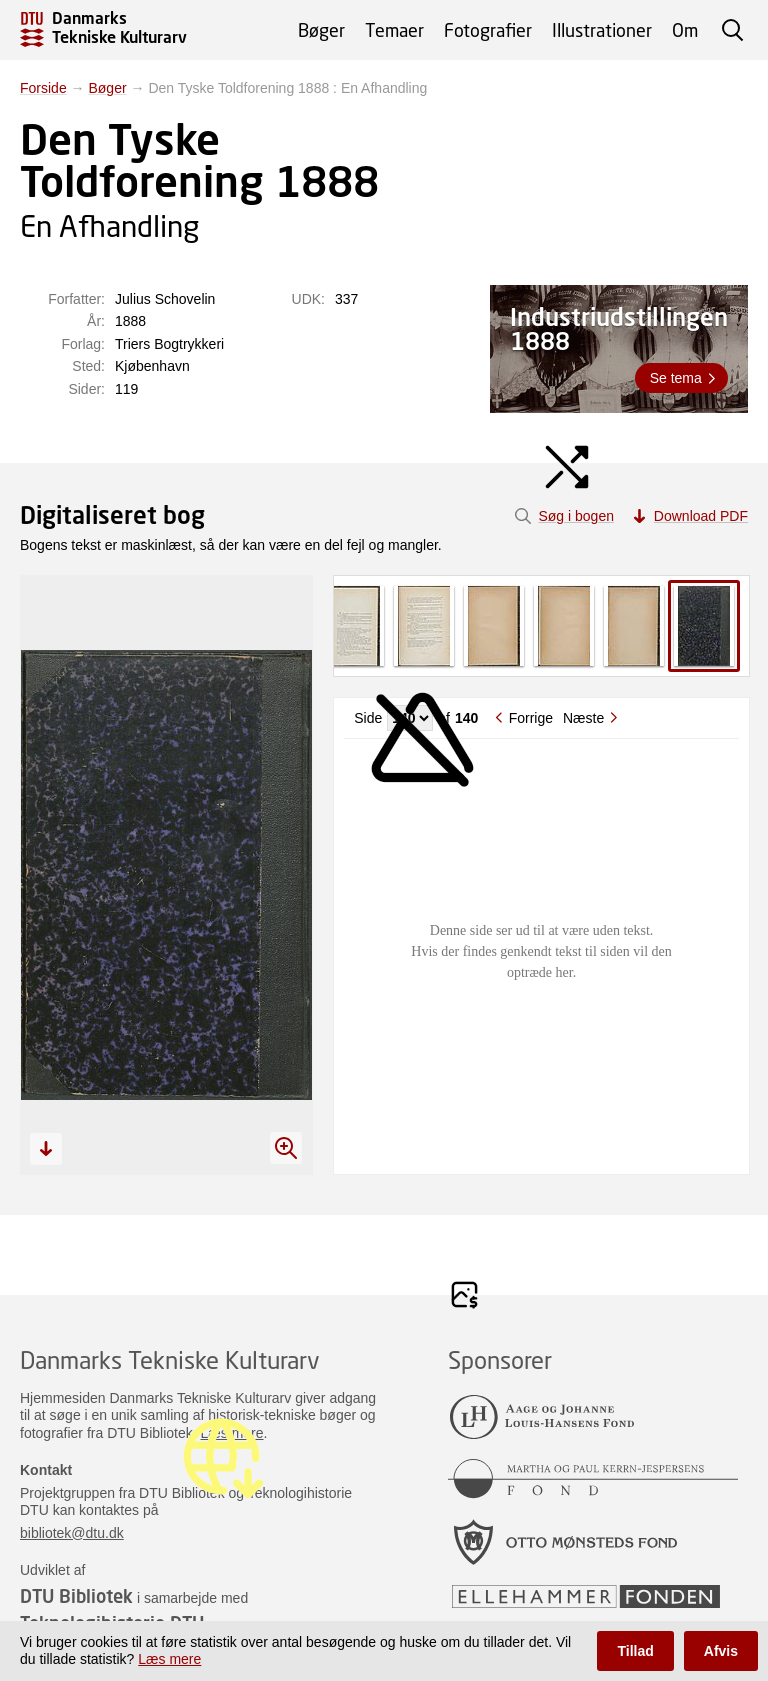 The height and width of the screenshot is (1681, 768). I want to click on disabled warning or alert, so click(422, 740).